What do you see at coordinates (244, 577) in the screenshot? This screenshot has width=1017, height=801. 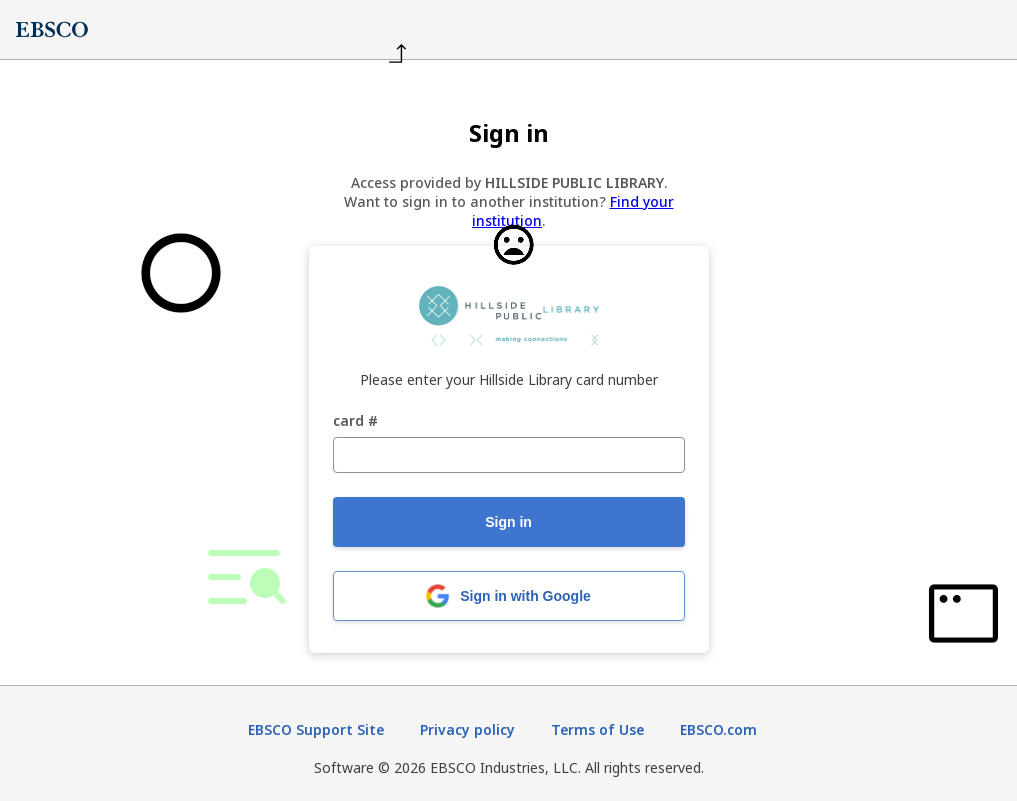 I see `search within a list or document` at bounding box center [244, 577].